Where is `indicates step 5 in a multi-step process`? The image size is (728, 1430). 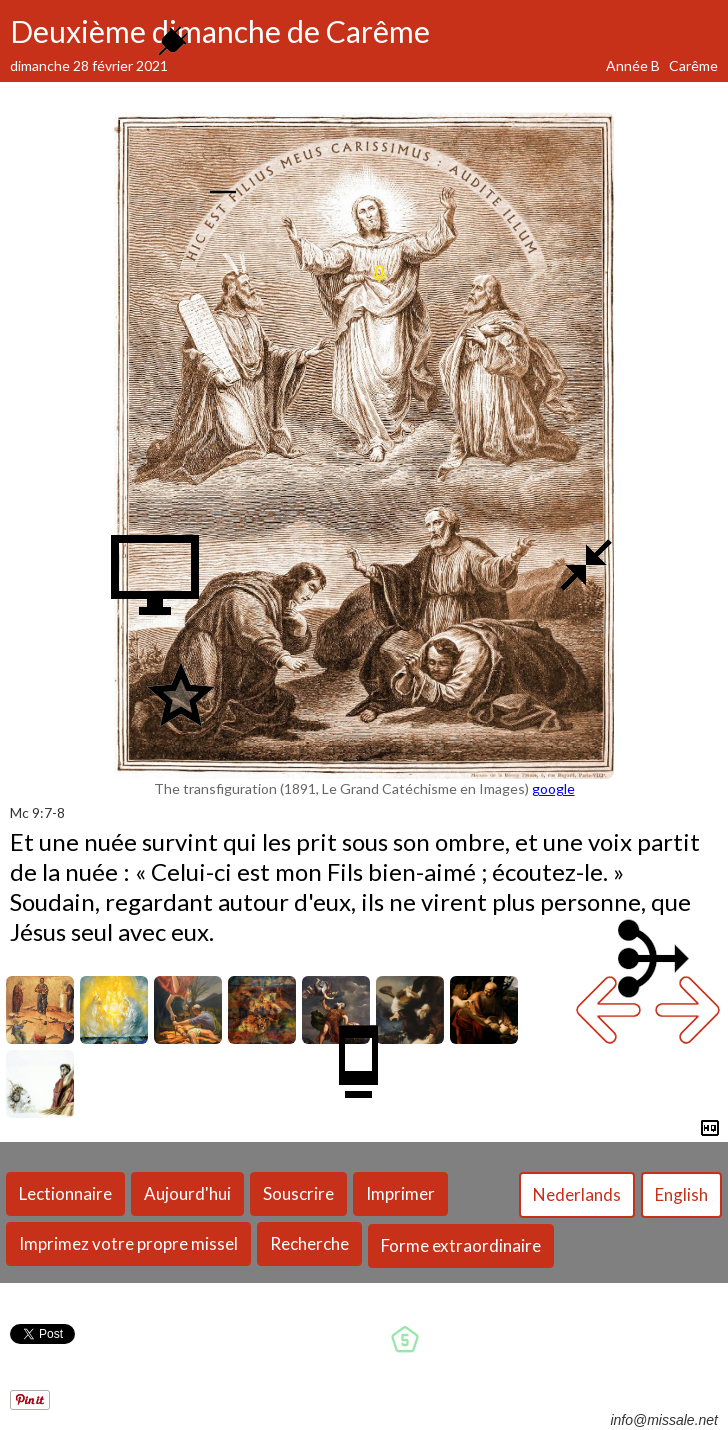 indicates step 5 in a multi-step process is located at coordinates (405, 1340).